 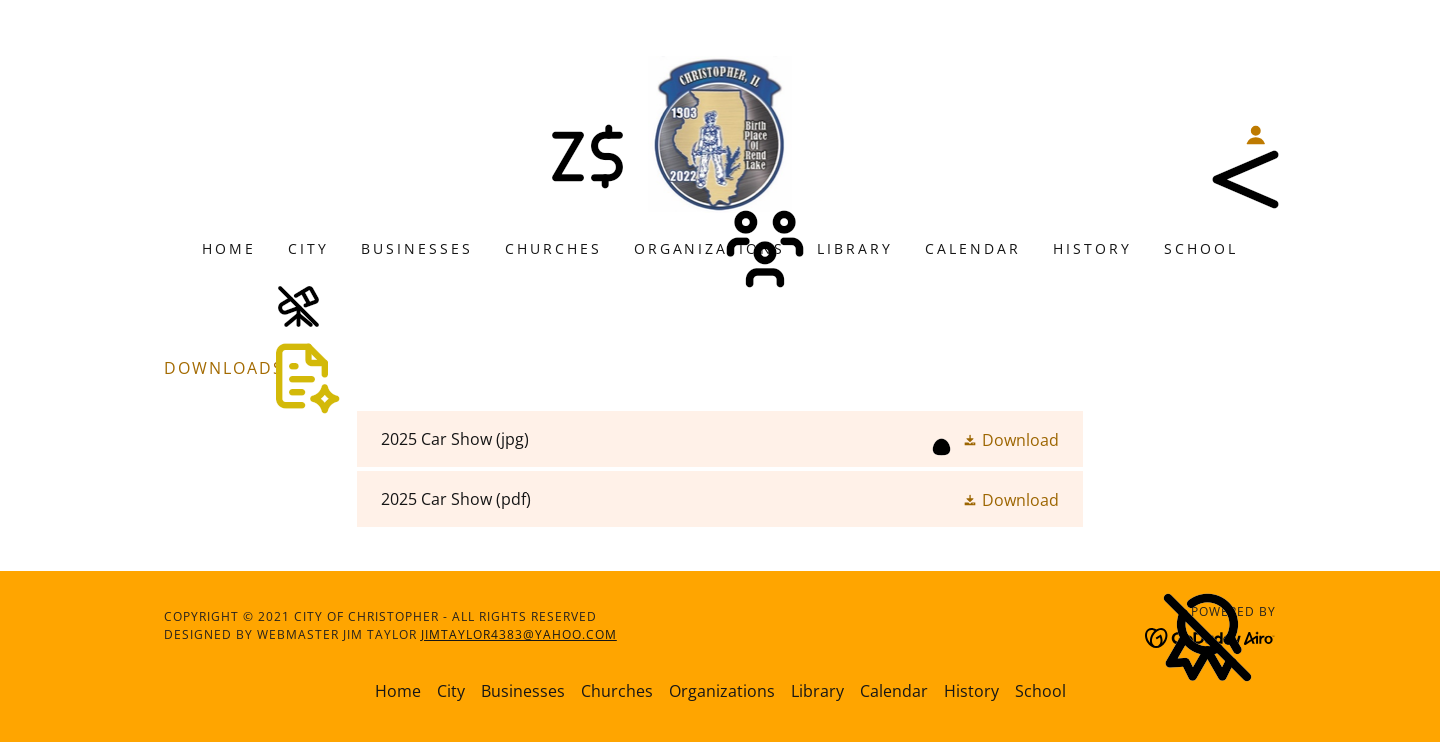 What do you see at coordinates (298, 306) in the screenshot?
I see `telescope feature disabled or unavailable` at bounding box center [298, 306].